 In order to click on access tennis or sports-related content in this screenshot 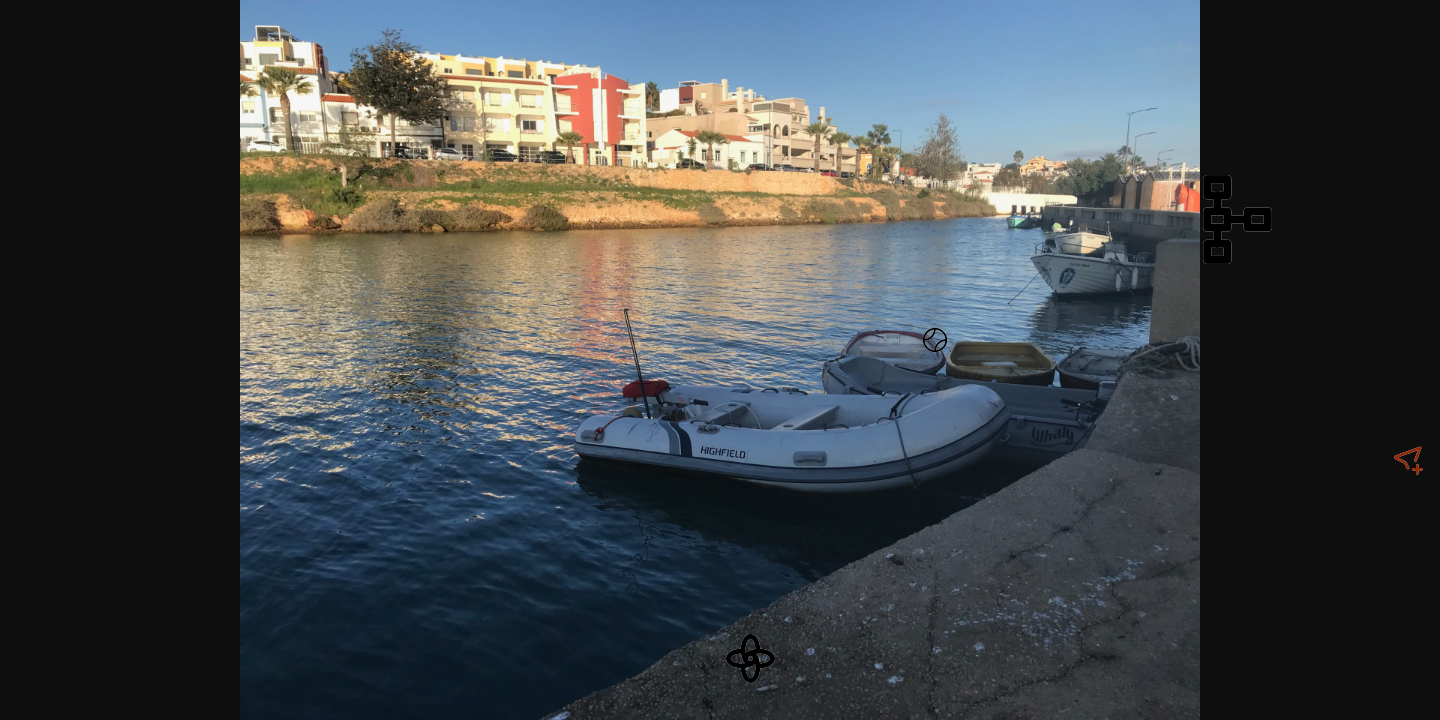, I will do `click(935, 340)`.